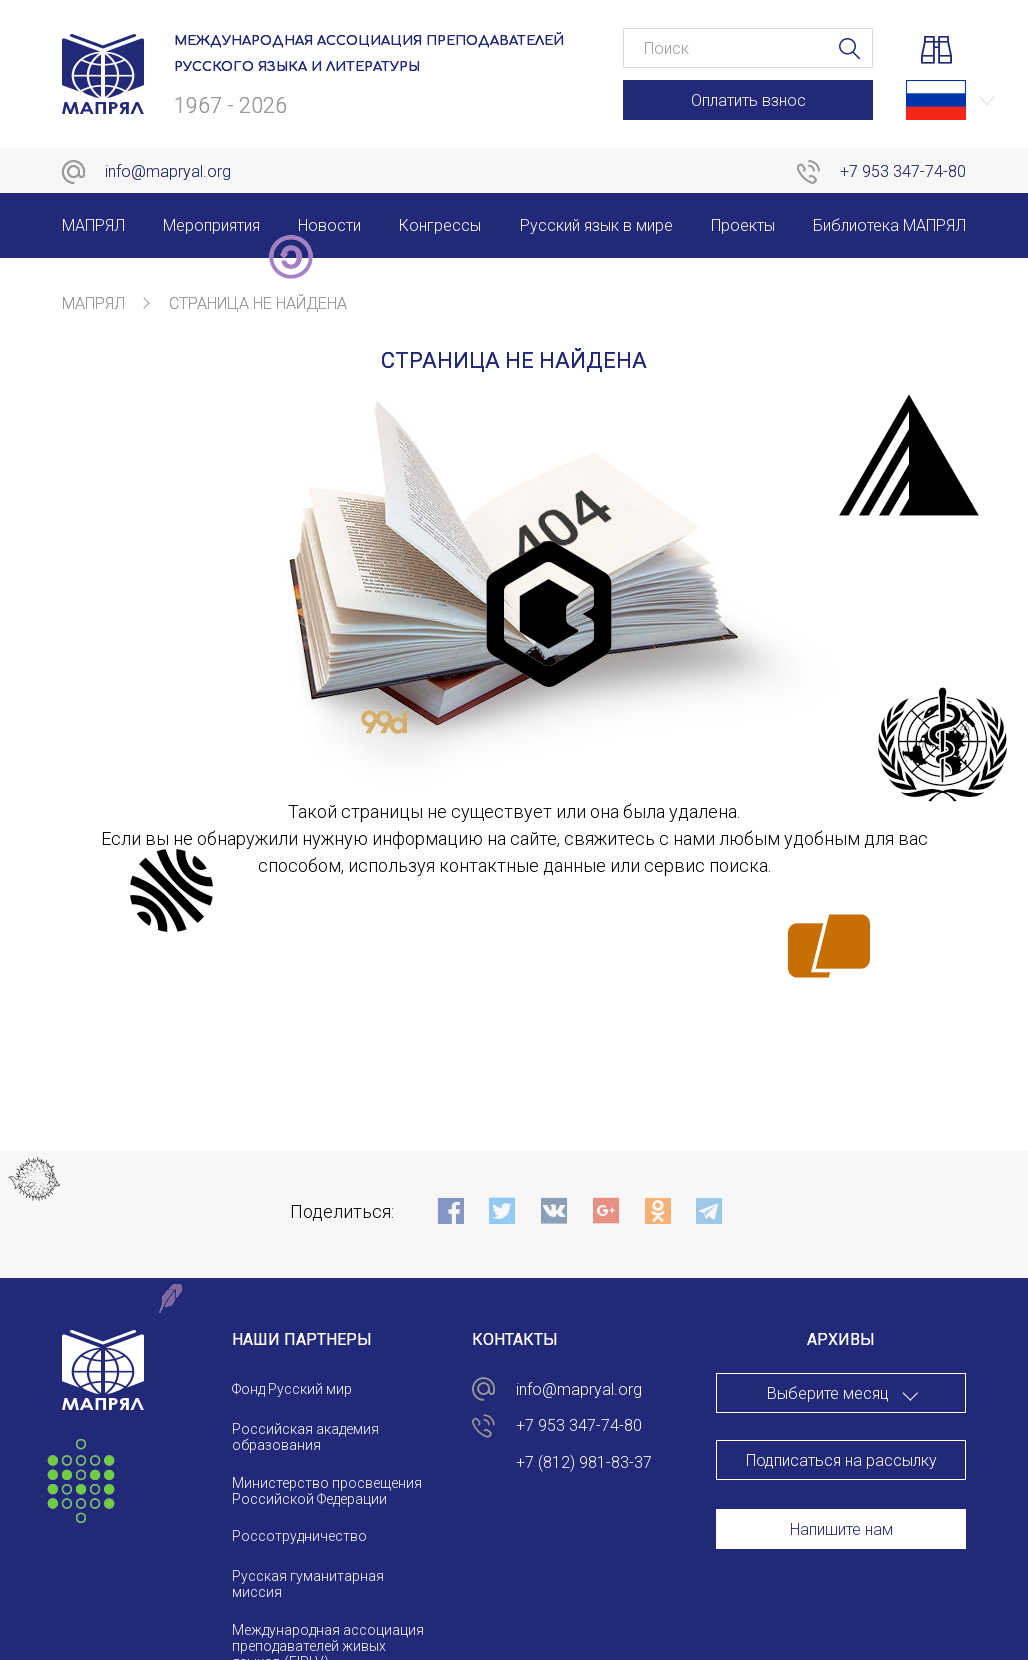 This screenshot has width=1028, height=1660. I want to click on open the warp terminal application, so click(829, 946).